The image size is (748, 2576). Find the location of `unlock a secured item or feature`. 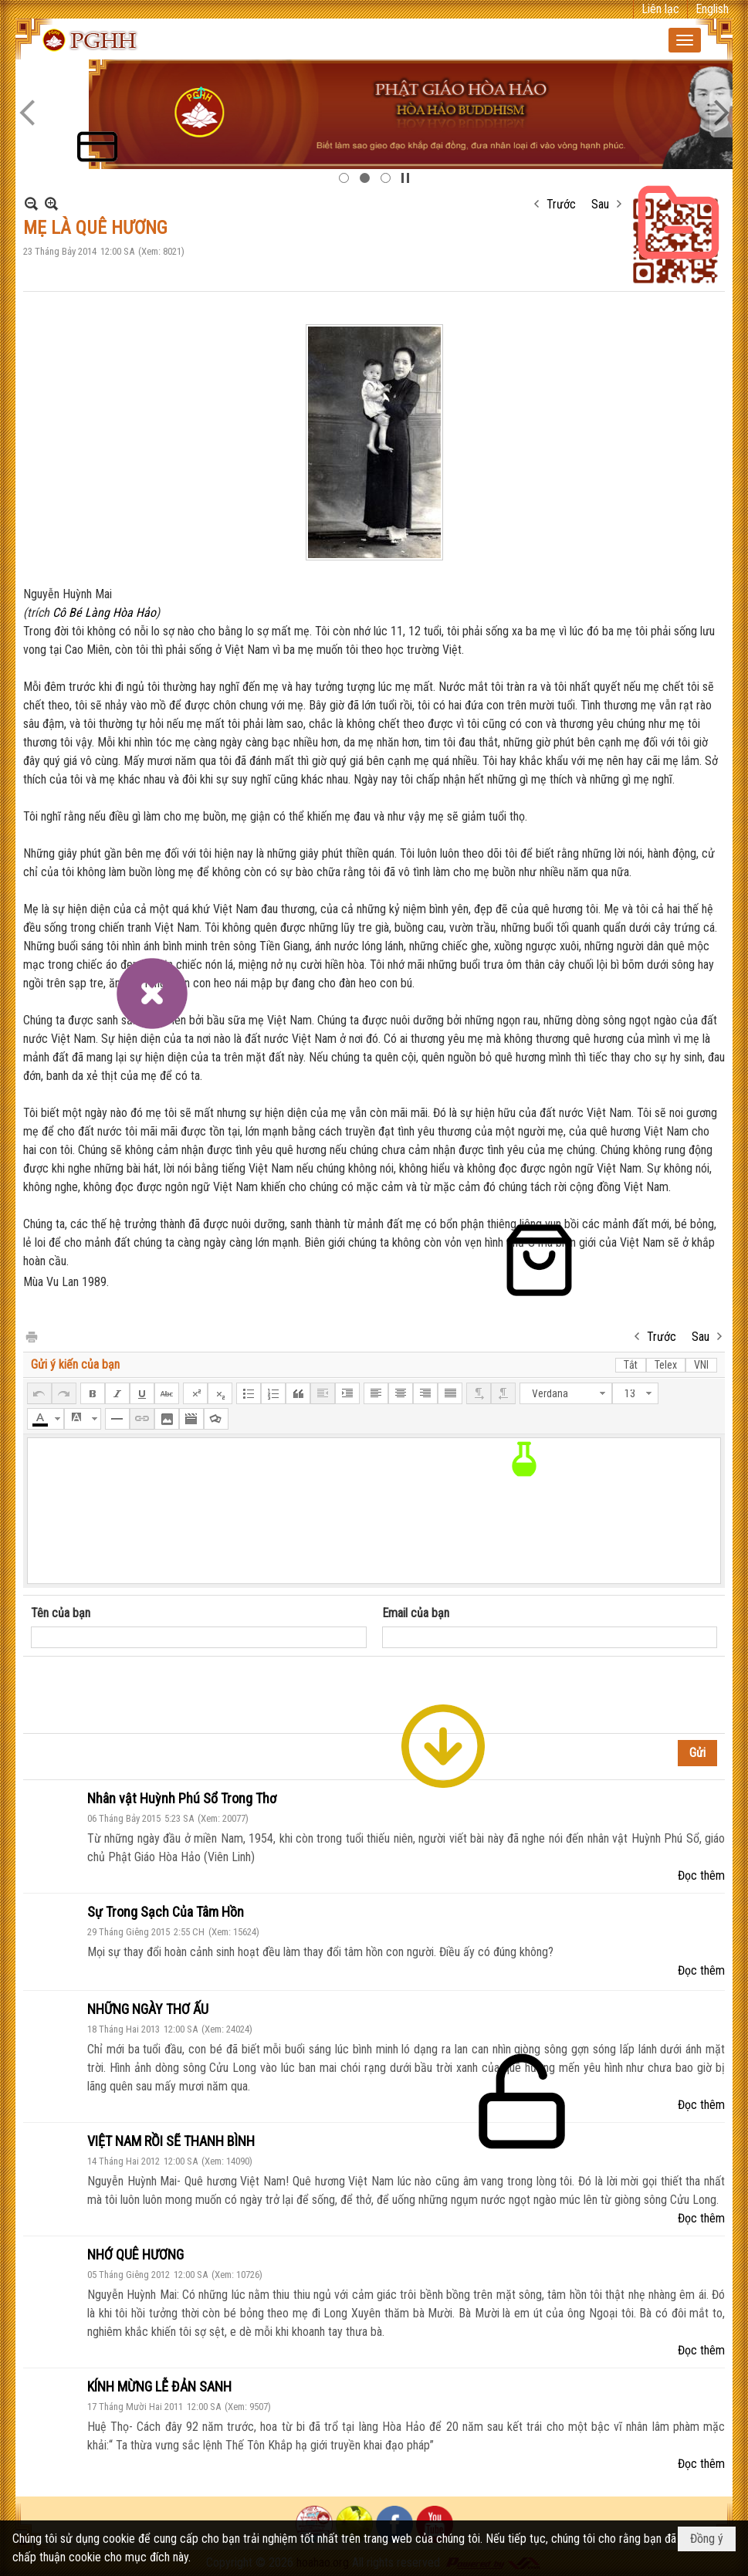

unlock a secured item or feature is located at coordinates (522, 2101).